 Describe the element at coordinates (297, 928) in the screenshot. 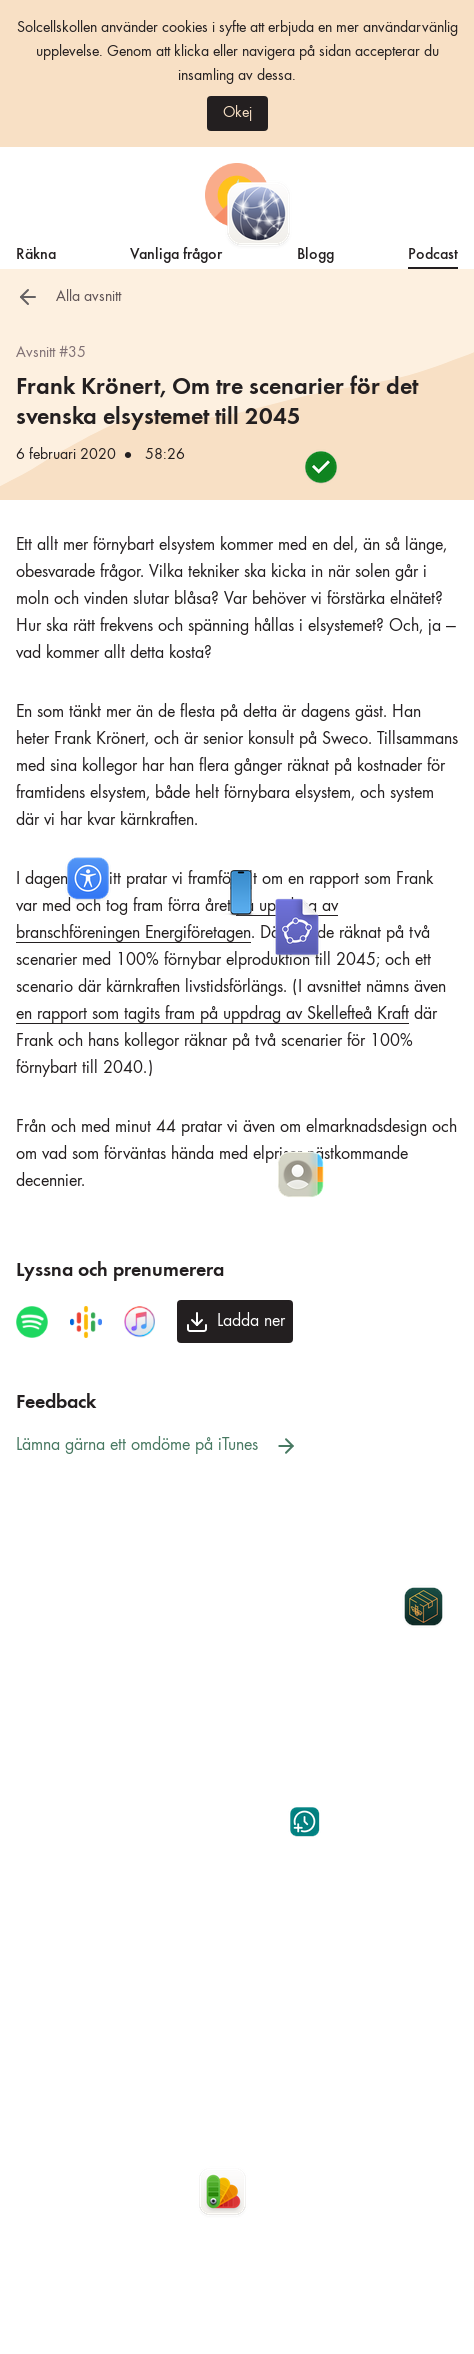

I see `a geogebra file document` at that location.